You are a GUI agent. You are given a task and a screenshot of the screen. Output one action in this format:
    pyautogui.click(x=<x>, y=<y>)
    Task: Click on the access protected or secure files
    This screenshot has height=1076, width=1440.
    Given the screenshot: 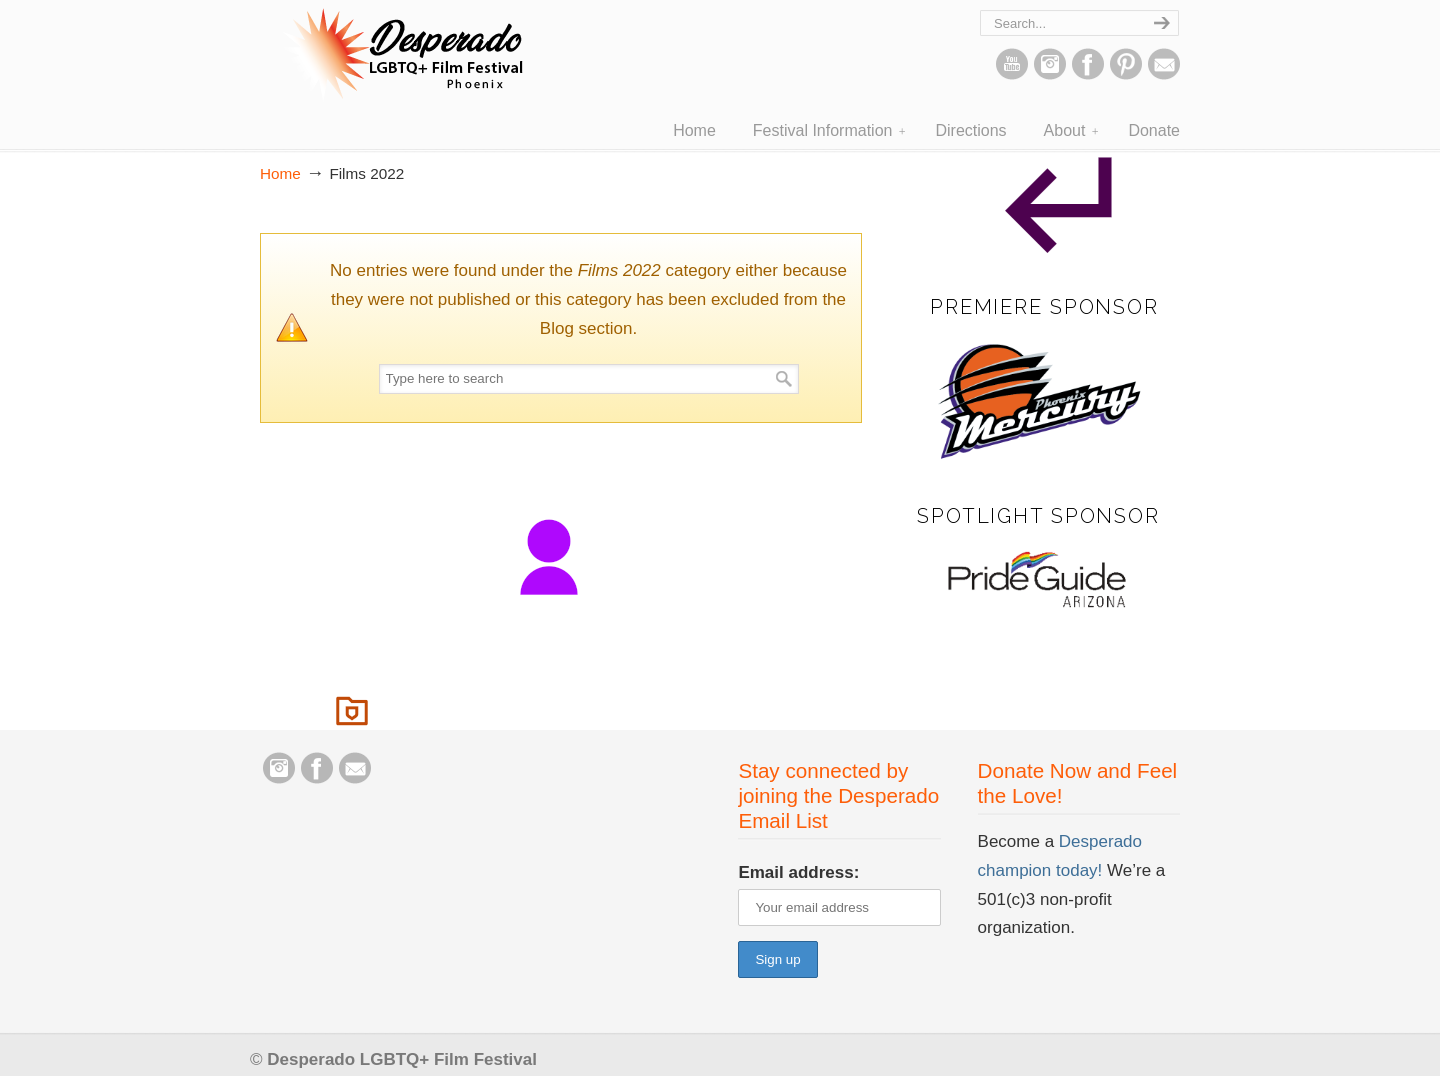 What is the action you would take?
    pyautogui.click(x=352, y=711)
    